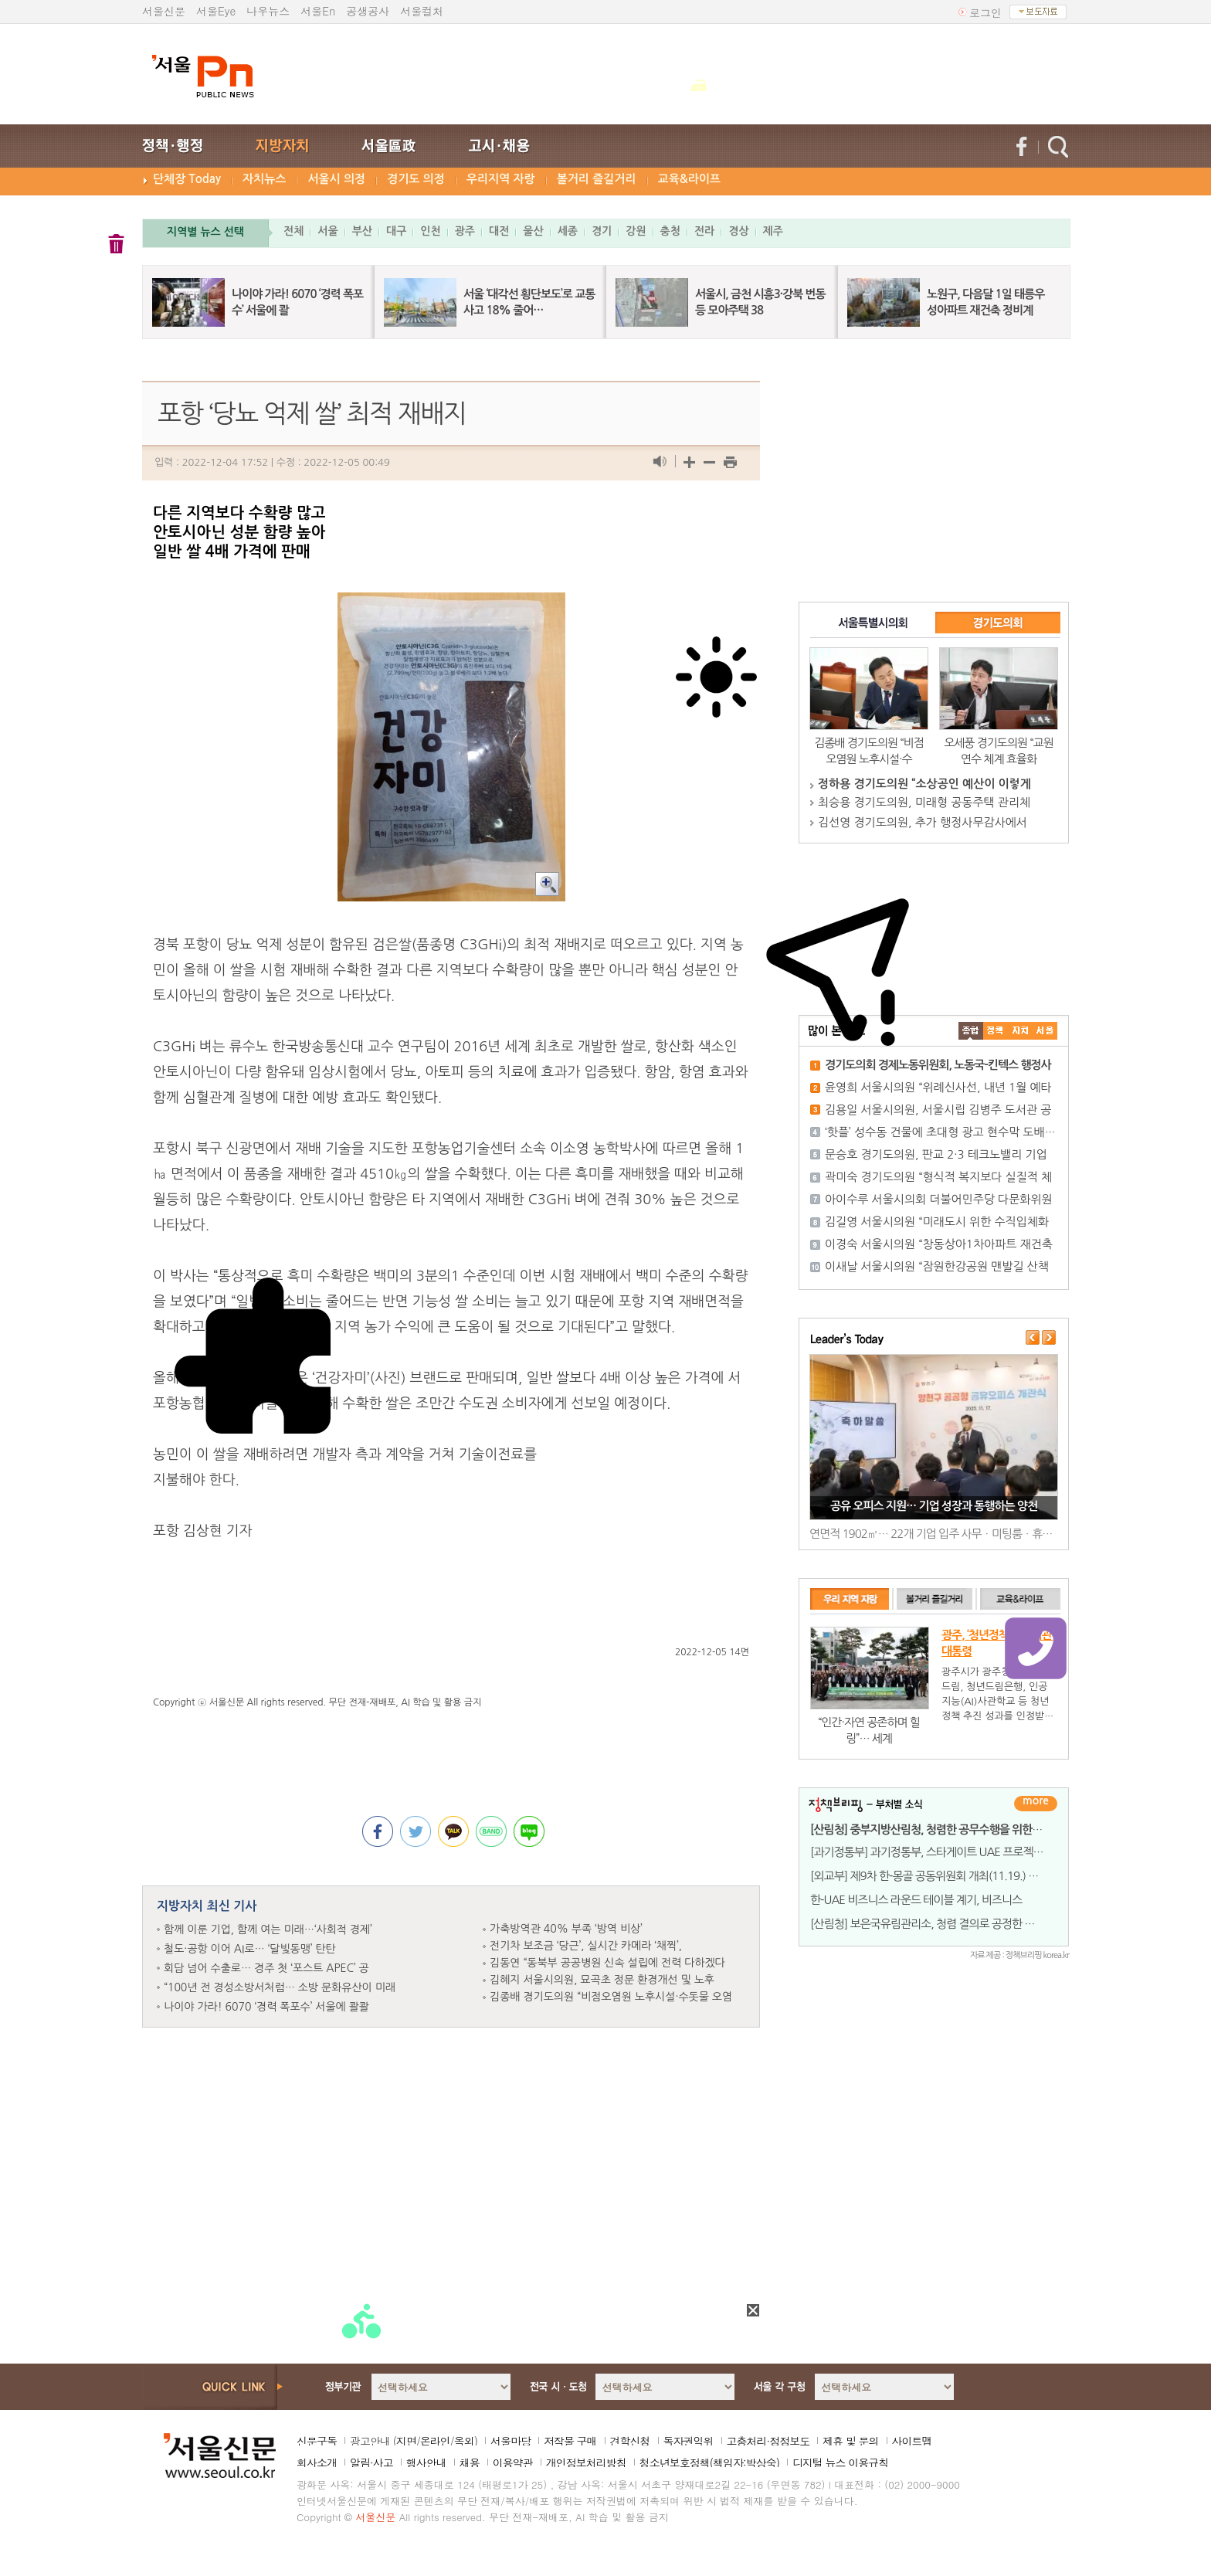 The image size is (1211, 2576). I want to click on select ironing or fabric care settings, so click(698, 85).